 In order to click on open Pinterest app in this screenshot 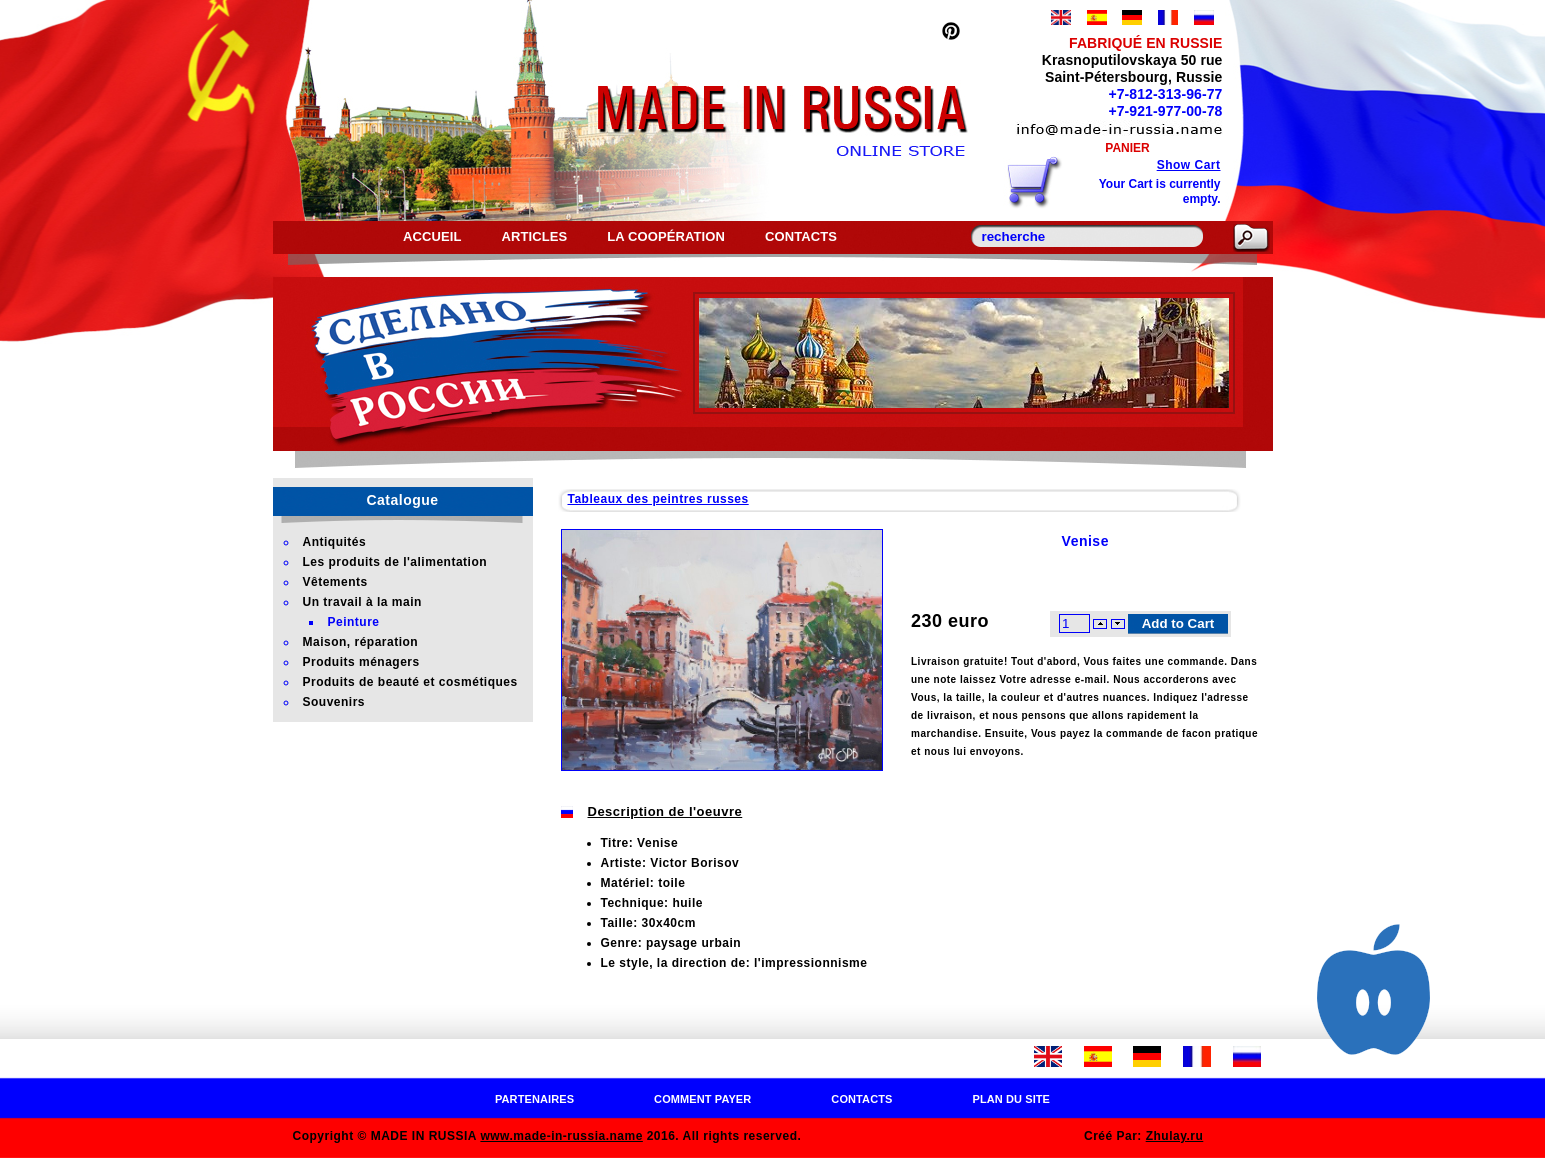, I will do `click(951, 31)`.